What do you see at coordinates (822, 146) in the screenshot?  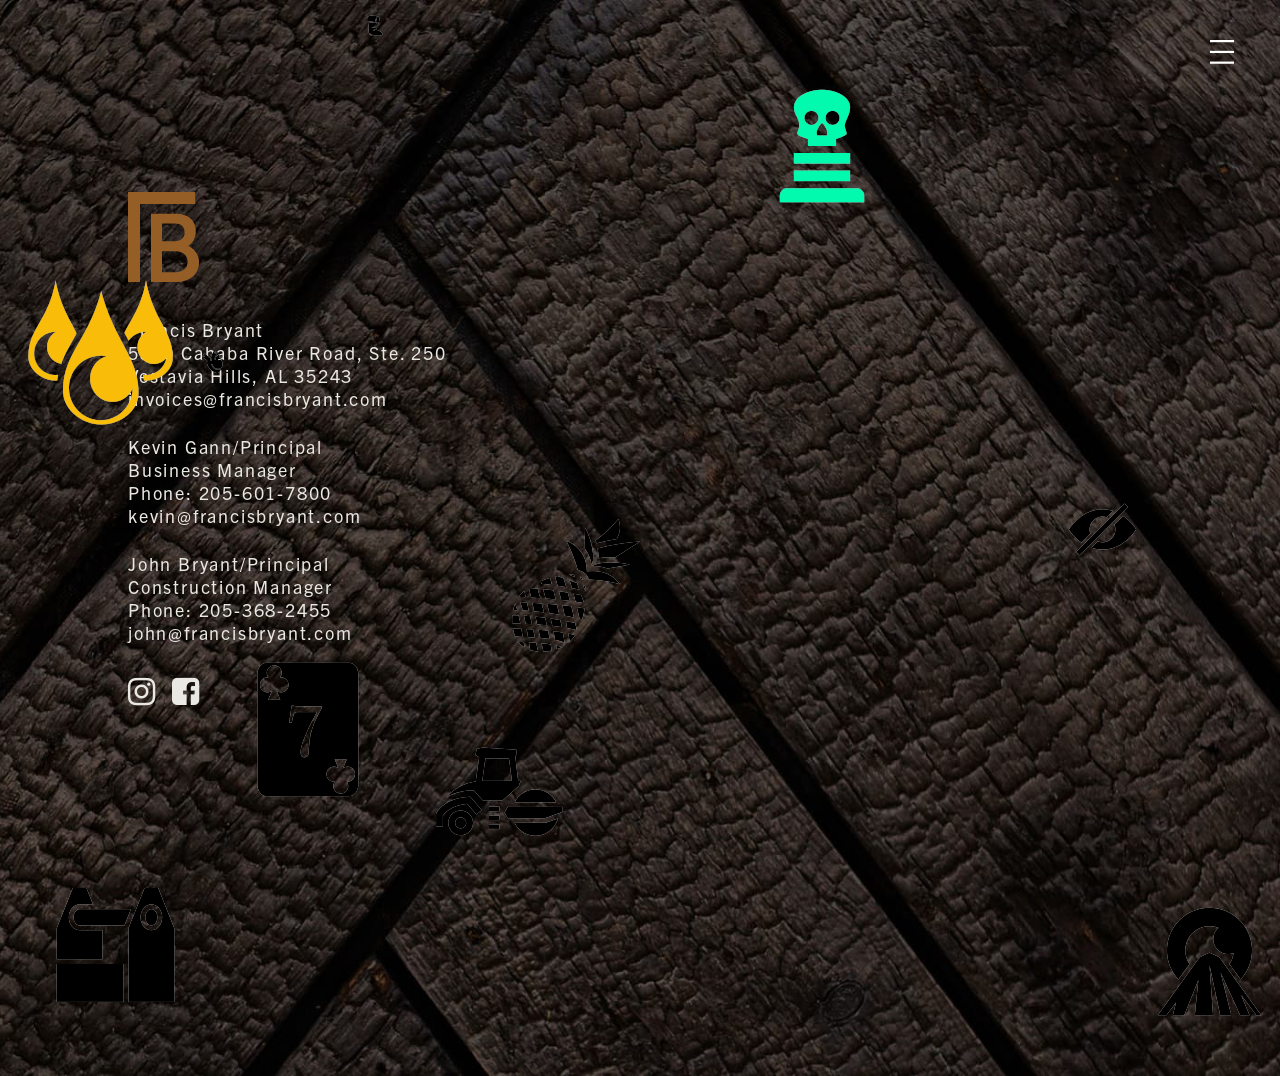 I see `indicates a telefrag kill in-game` at bounding box center [822, 146].